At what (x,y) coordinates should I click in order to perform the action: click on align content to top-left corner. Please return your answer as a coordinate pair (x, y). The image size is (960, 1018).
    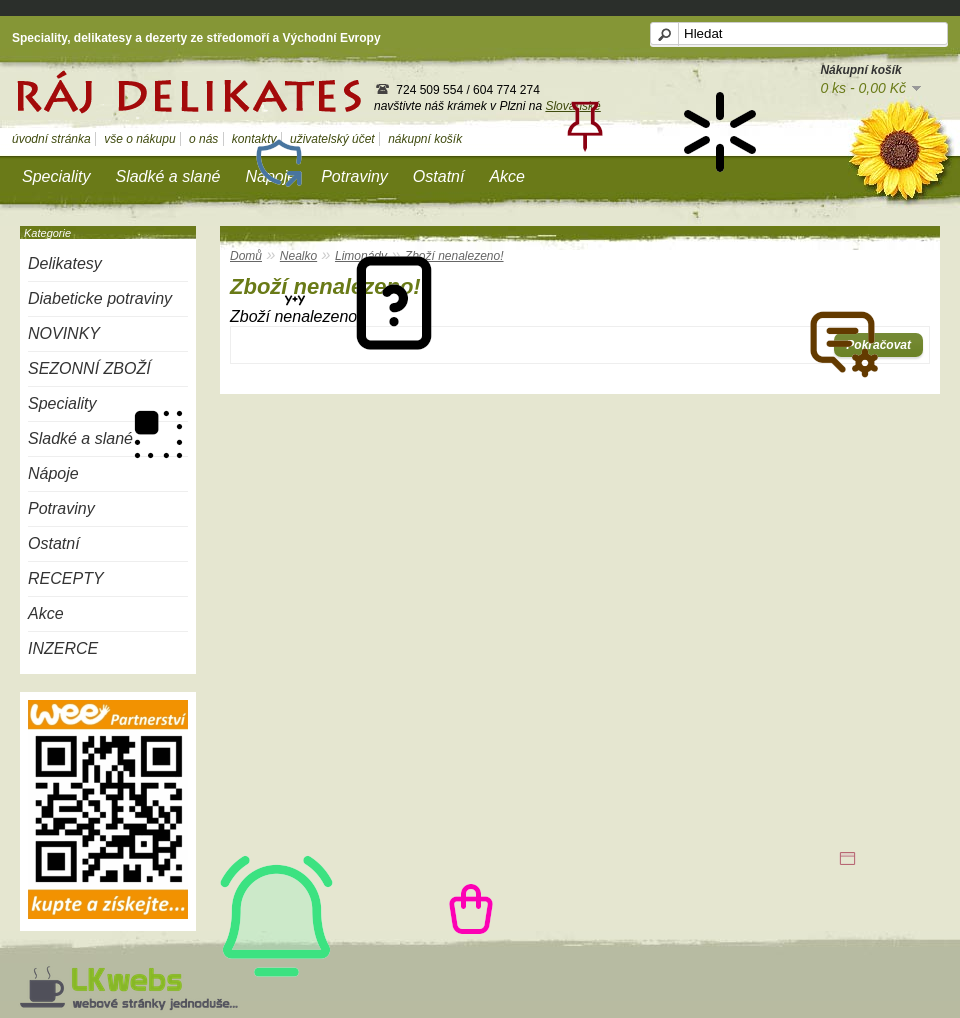
    Looking at the image, I should click on (158, 434).